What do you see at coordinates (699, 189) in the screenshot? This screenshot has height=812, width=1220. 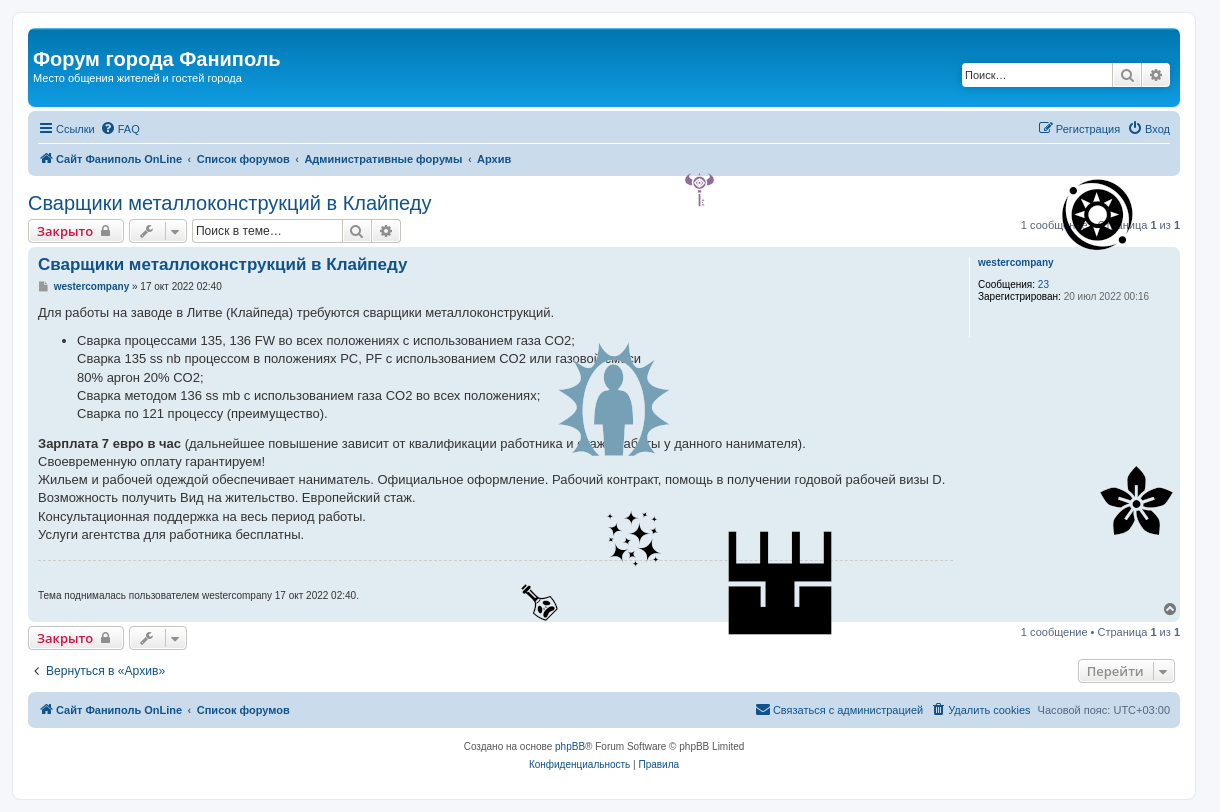 I see `access boss level or final challenge` at bounding box center [699, 189].